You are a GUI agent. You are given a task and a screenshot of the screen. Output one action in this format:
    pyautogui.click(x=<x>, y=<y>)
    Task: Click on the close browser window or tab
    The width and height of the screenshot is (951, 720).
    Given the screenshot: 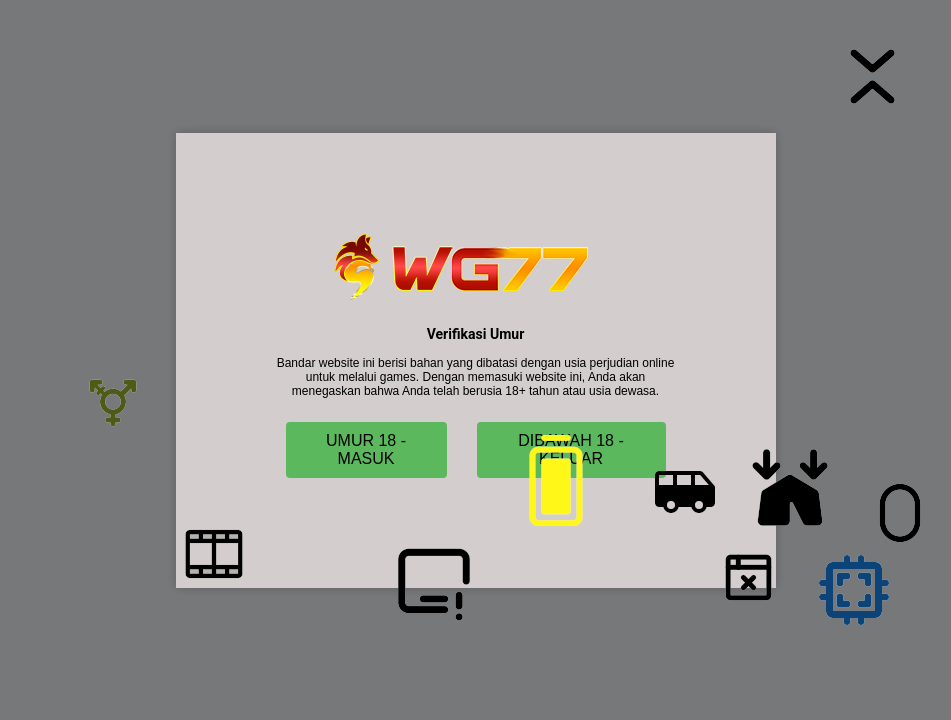 What is the action you would take?
    pyautogui.click(x=748, y=577)
    